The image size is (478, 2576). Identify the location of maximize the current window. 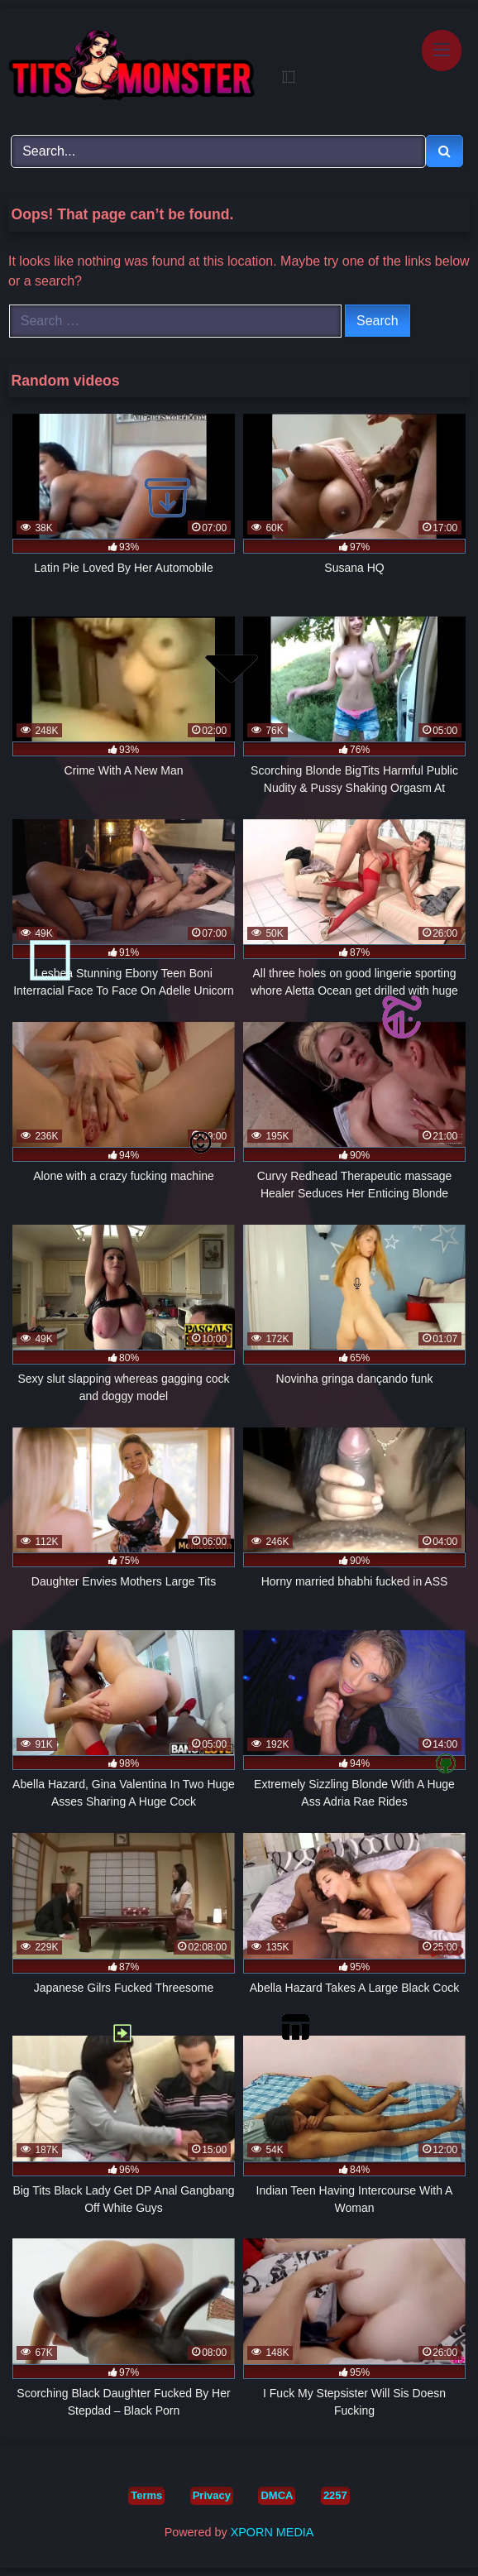
(50, 960).